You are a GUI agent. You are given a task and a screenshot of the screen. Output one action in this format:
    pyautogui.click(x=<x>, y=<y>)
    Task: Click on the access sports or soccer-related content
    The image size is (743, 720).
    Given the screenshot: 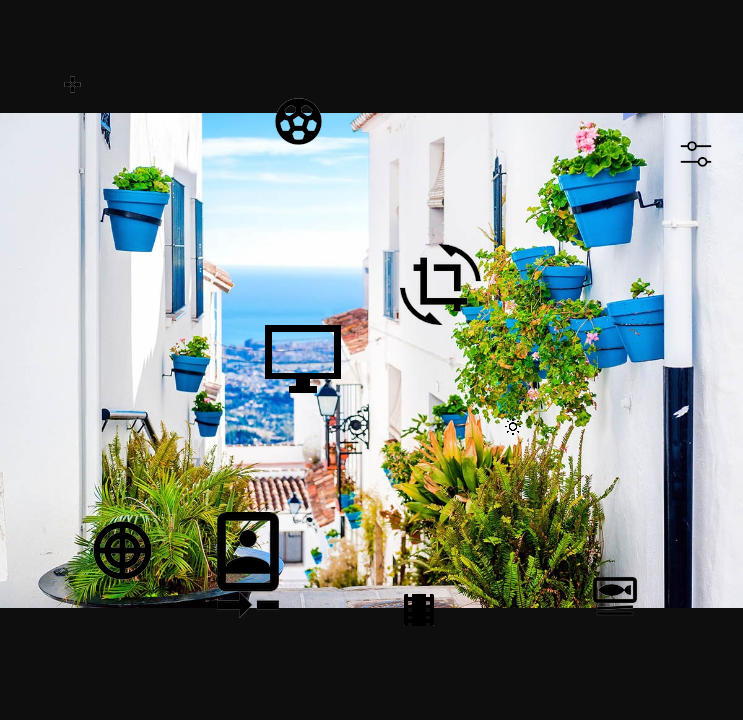 What is the action you would take?
    pyautogui.click(x=298, y=121)
    